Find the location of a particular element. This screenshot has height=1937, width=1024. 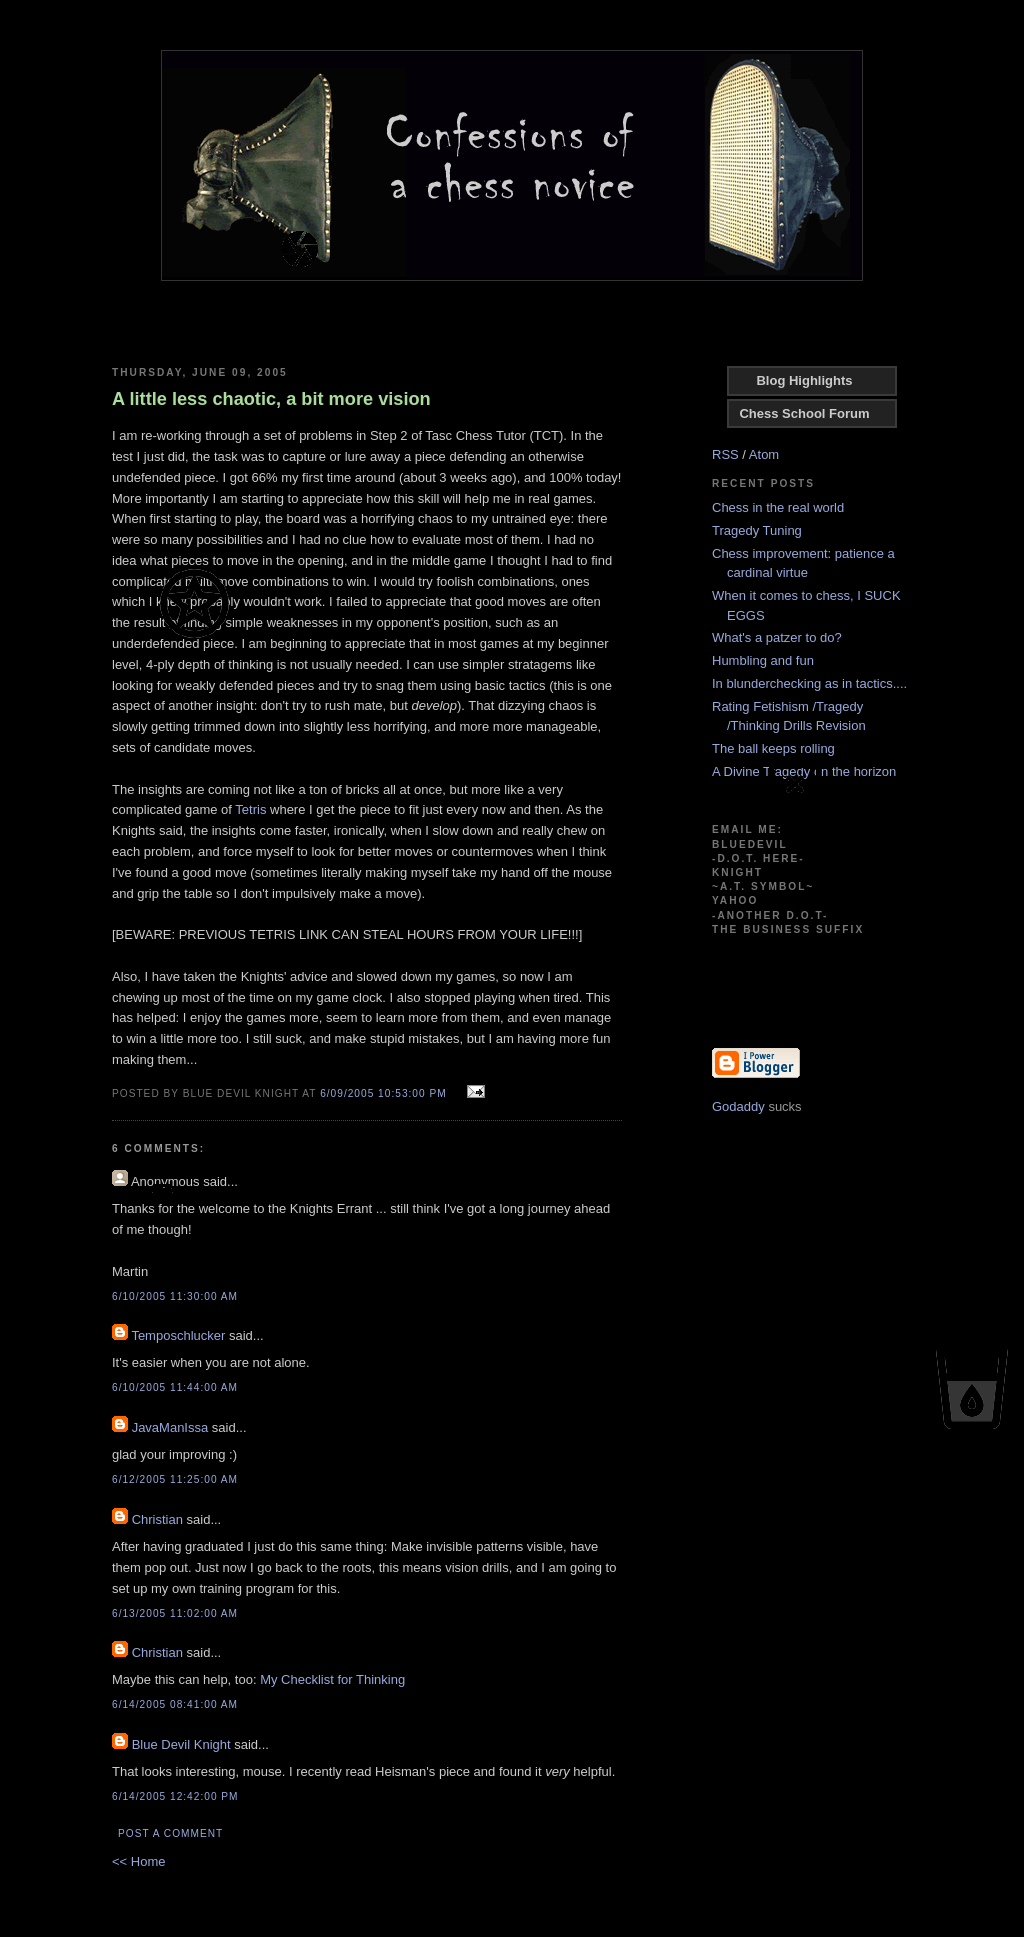

view favorites or starred items is located at coordinates (194, 603).